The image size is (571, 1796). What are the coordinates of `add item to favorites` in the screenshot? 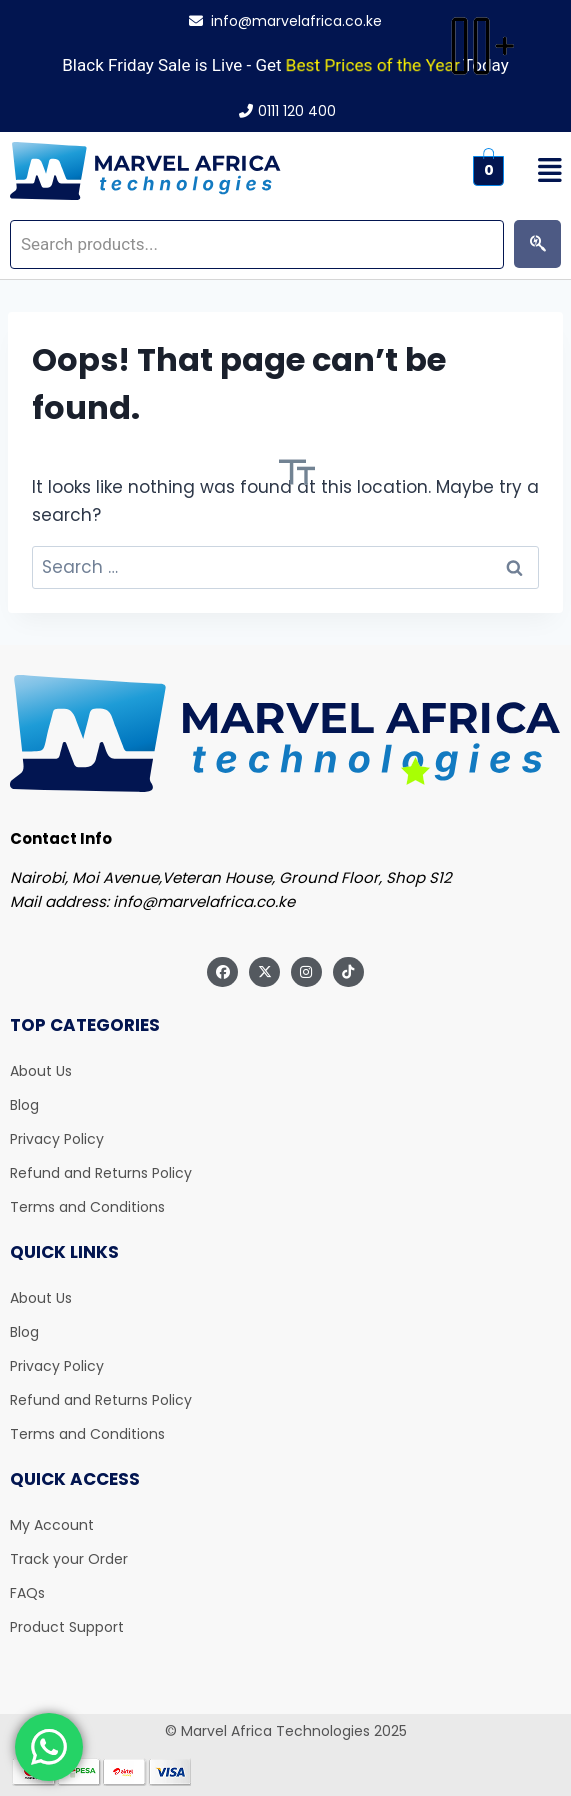 It's located at (415, 772).